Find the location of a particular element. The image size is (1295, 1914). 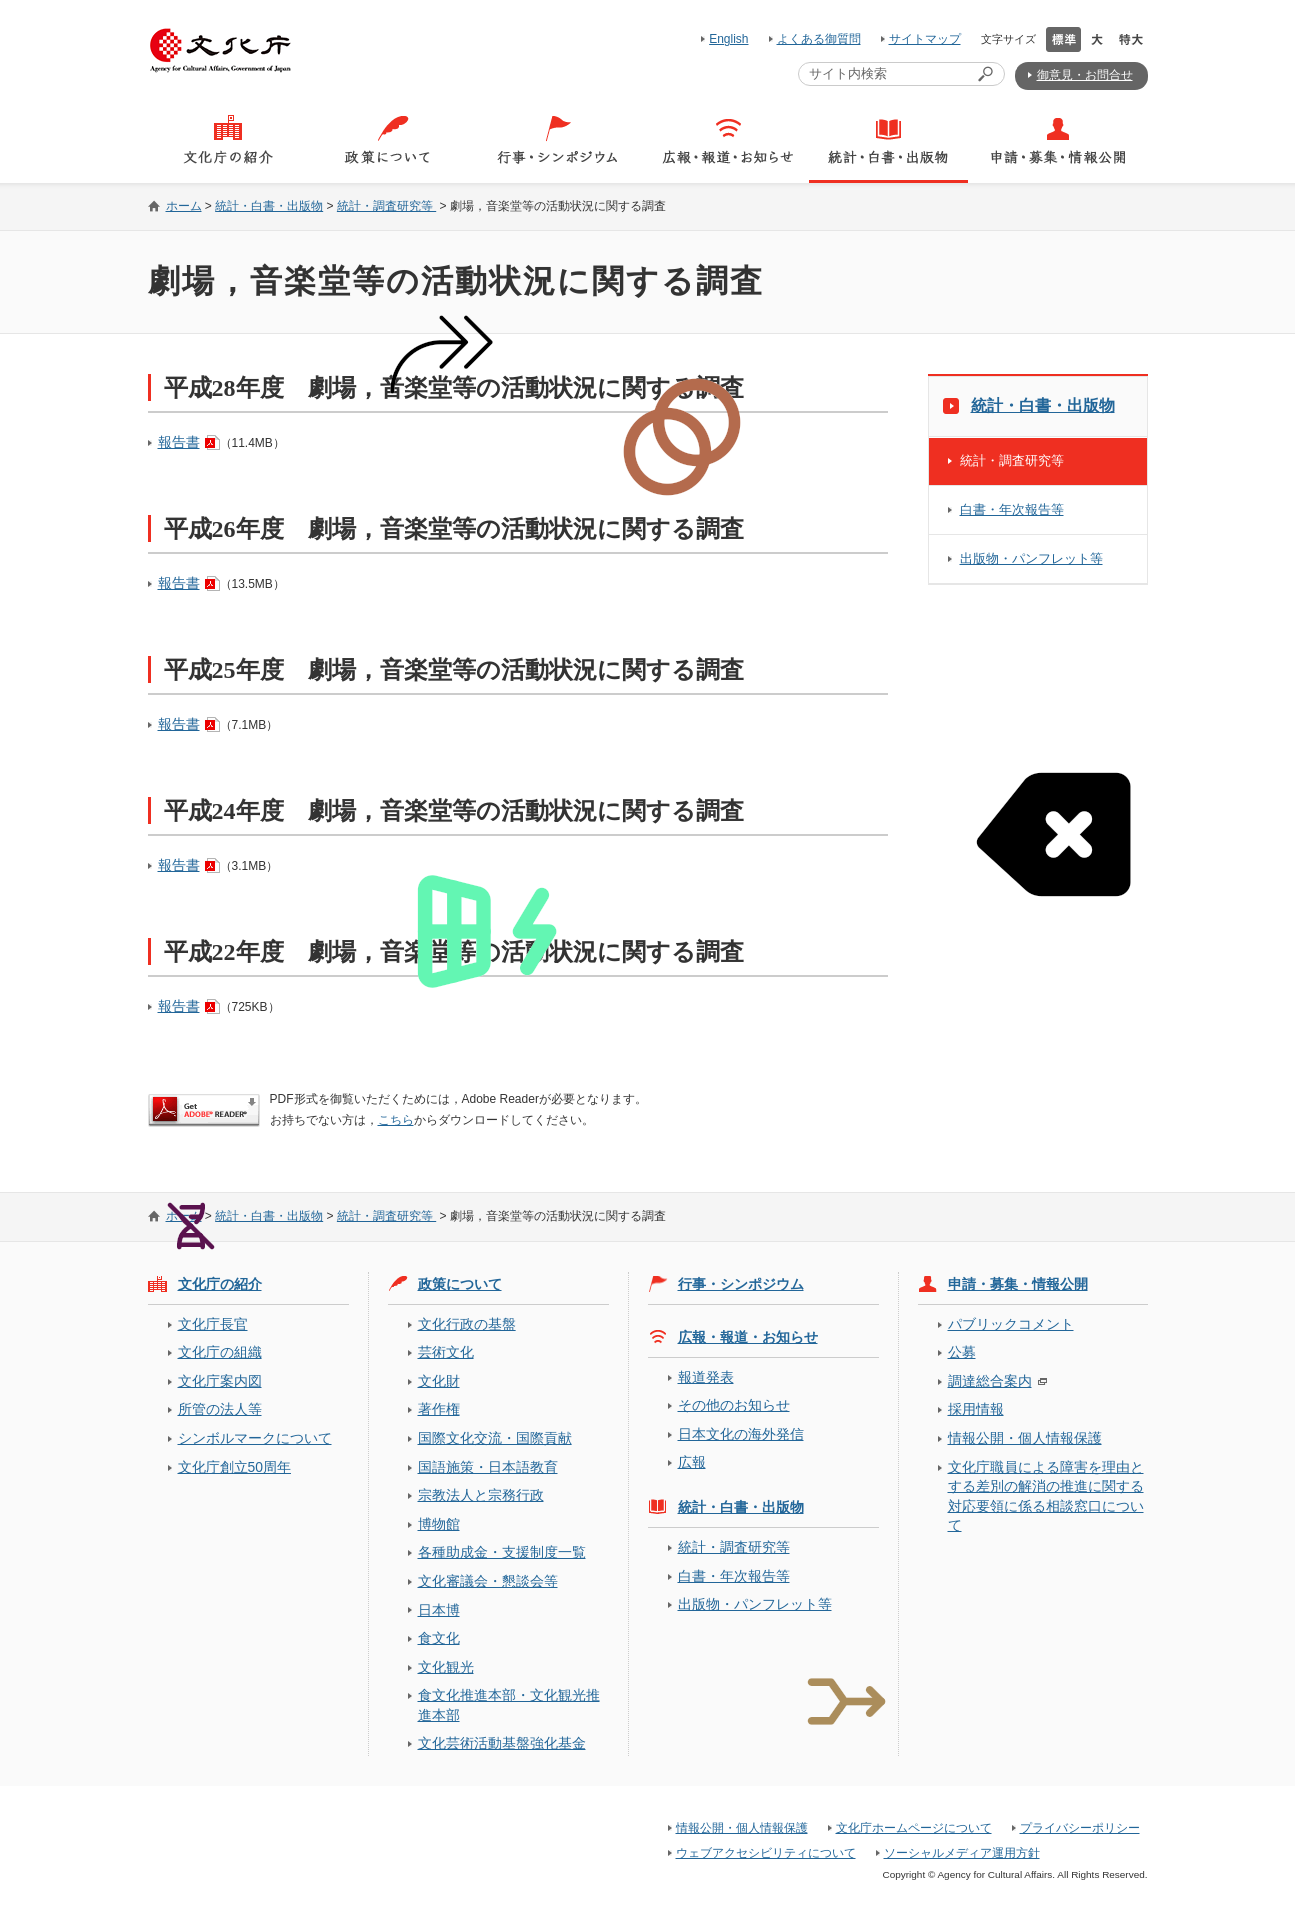

delete the previous character is located at coordinates (1053, 834).